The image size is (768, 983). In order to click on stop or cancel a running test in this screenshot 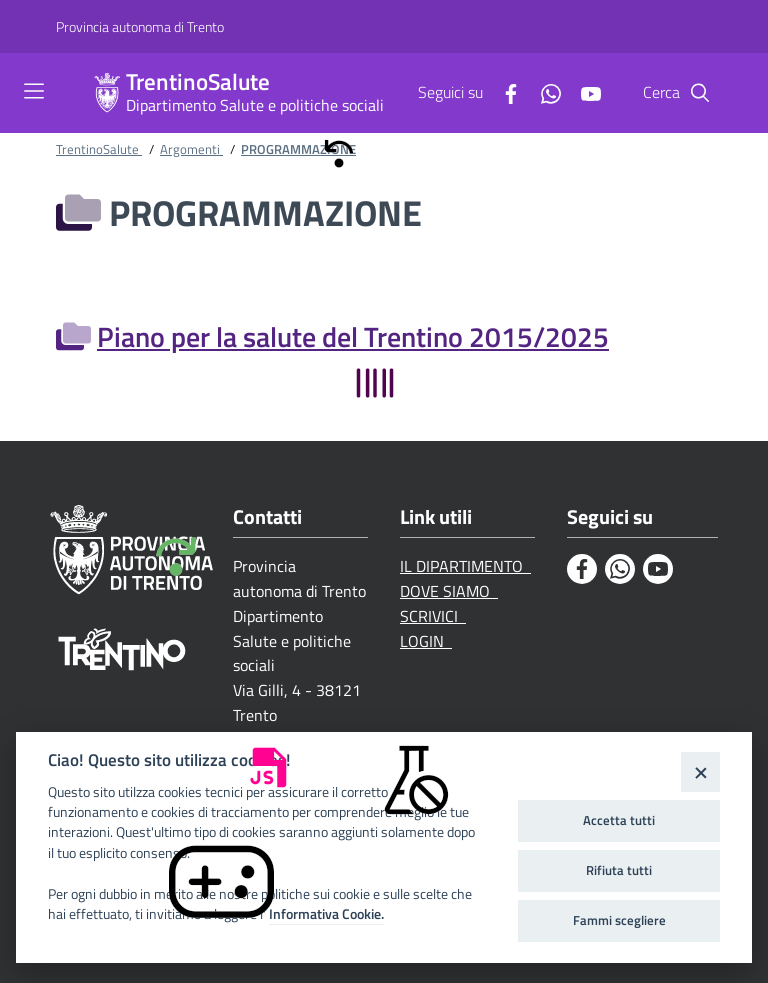, I will do `click(414, 780)`.